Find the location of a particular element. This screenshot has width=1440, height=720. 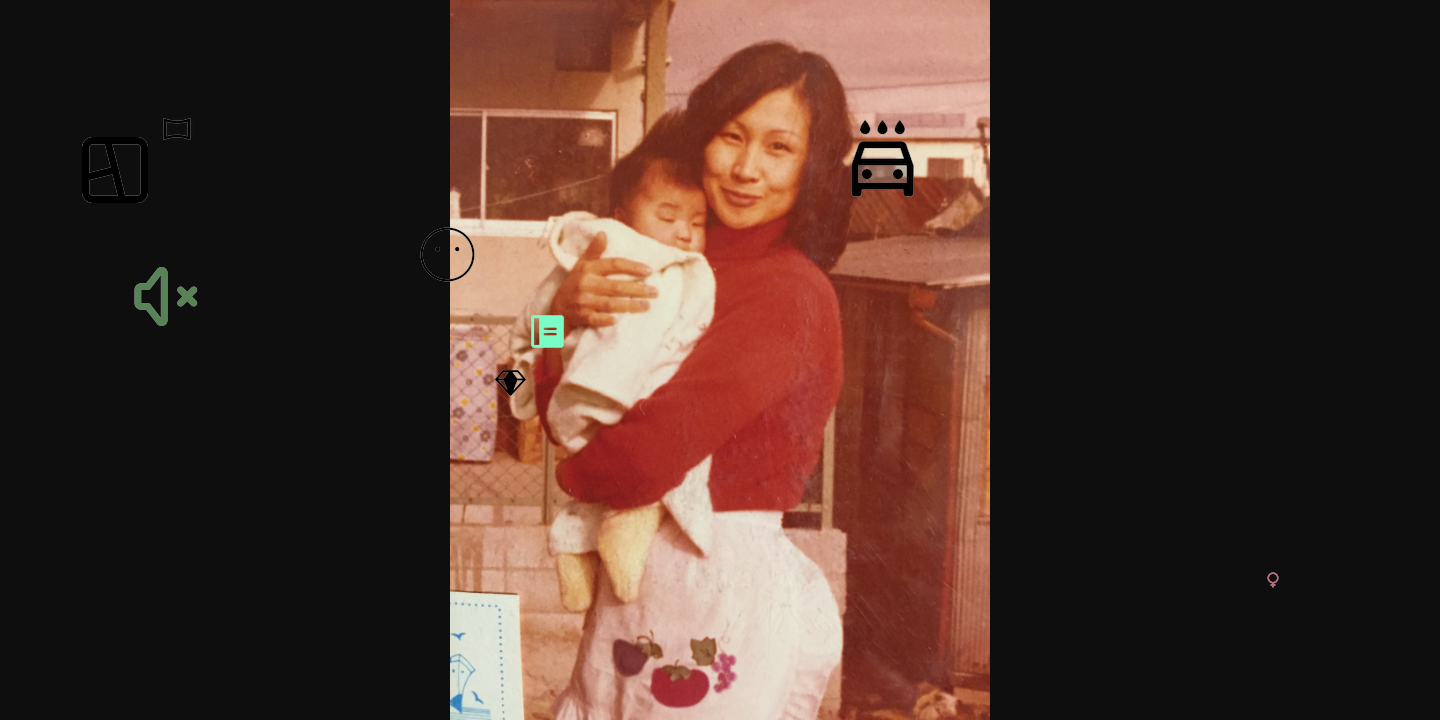

open Sketch design application is located at coordinates (510, 382).